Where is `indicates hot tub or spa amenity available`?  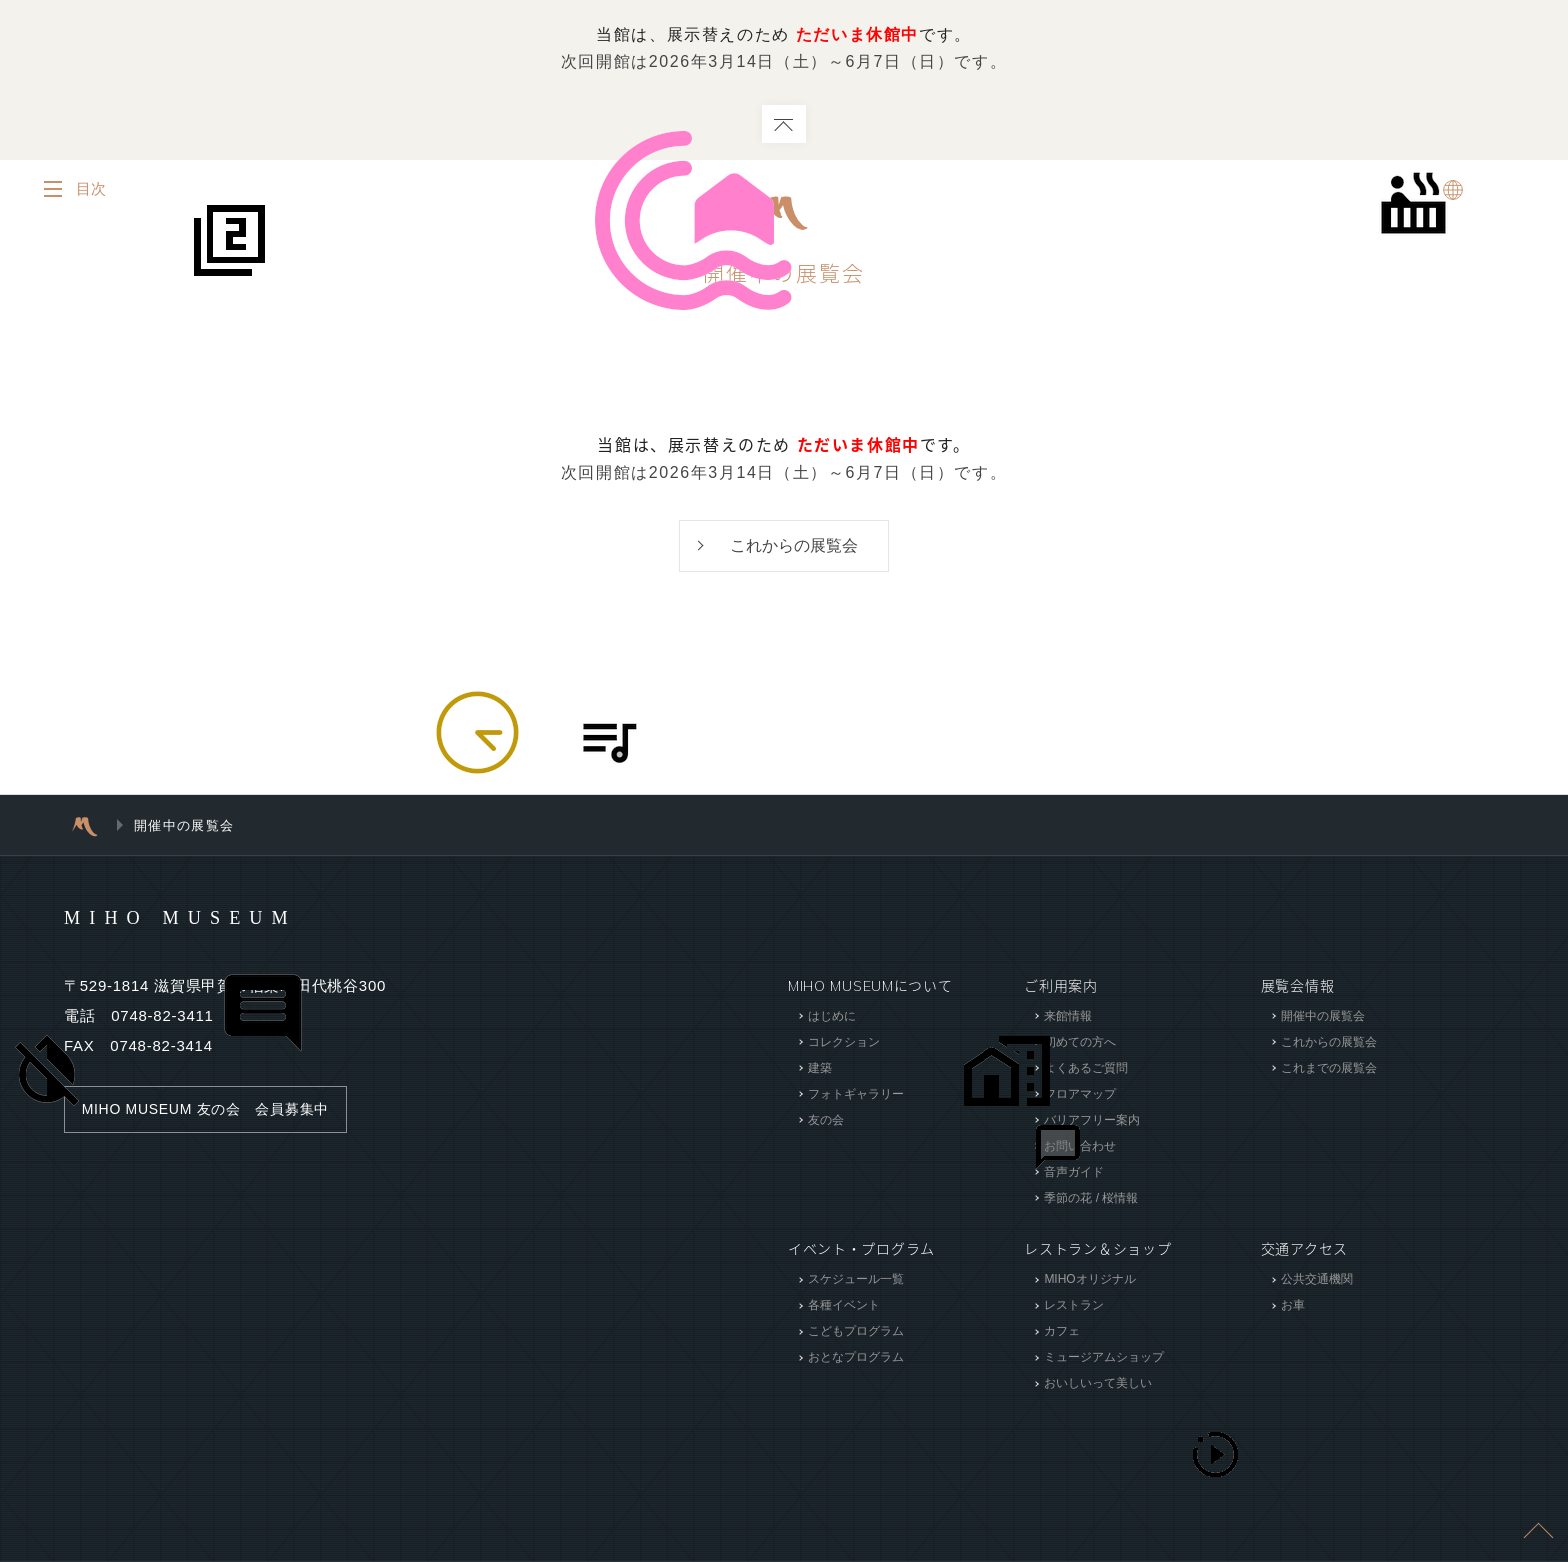
indicates hot tub or spa amenity available is located at coordinates (1413, 201).